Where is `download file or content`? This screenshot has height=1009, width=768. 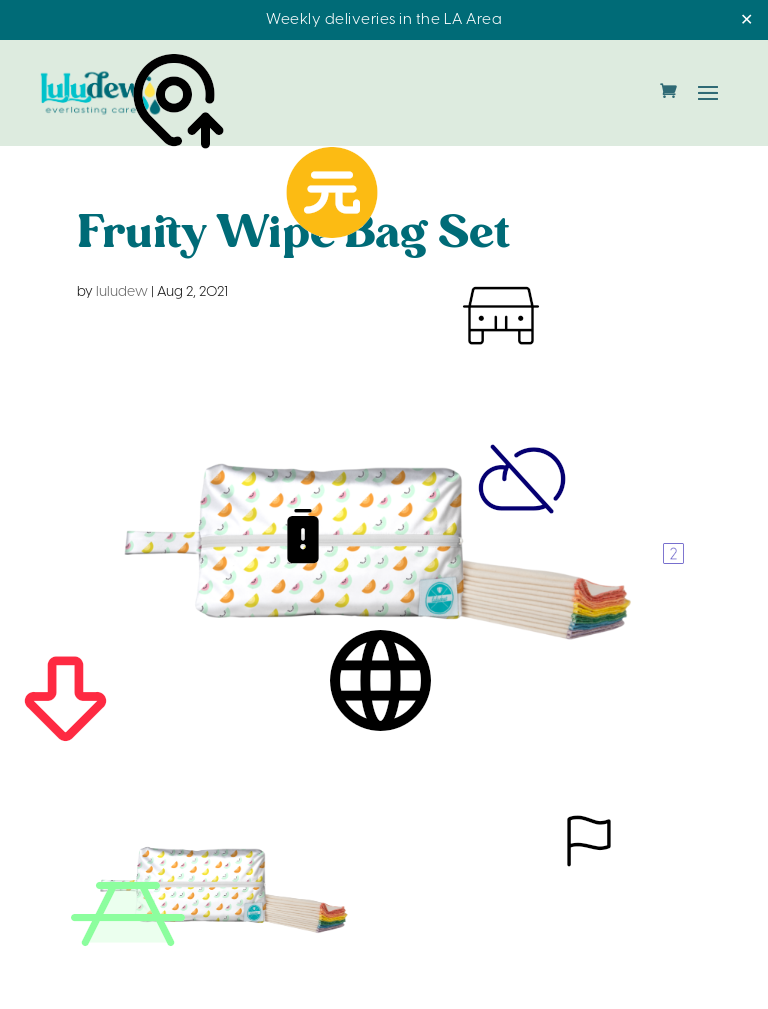 download file or content is located at coordinates (65, 696).